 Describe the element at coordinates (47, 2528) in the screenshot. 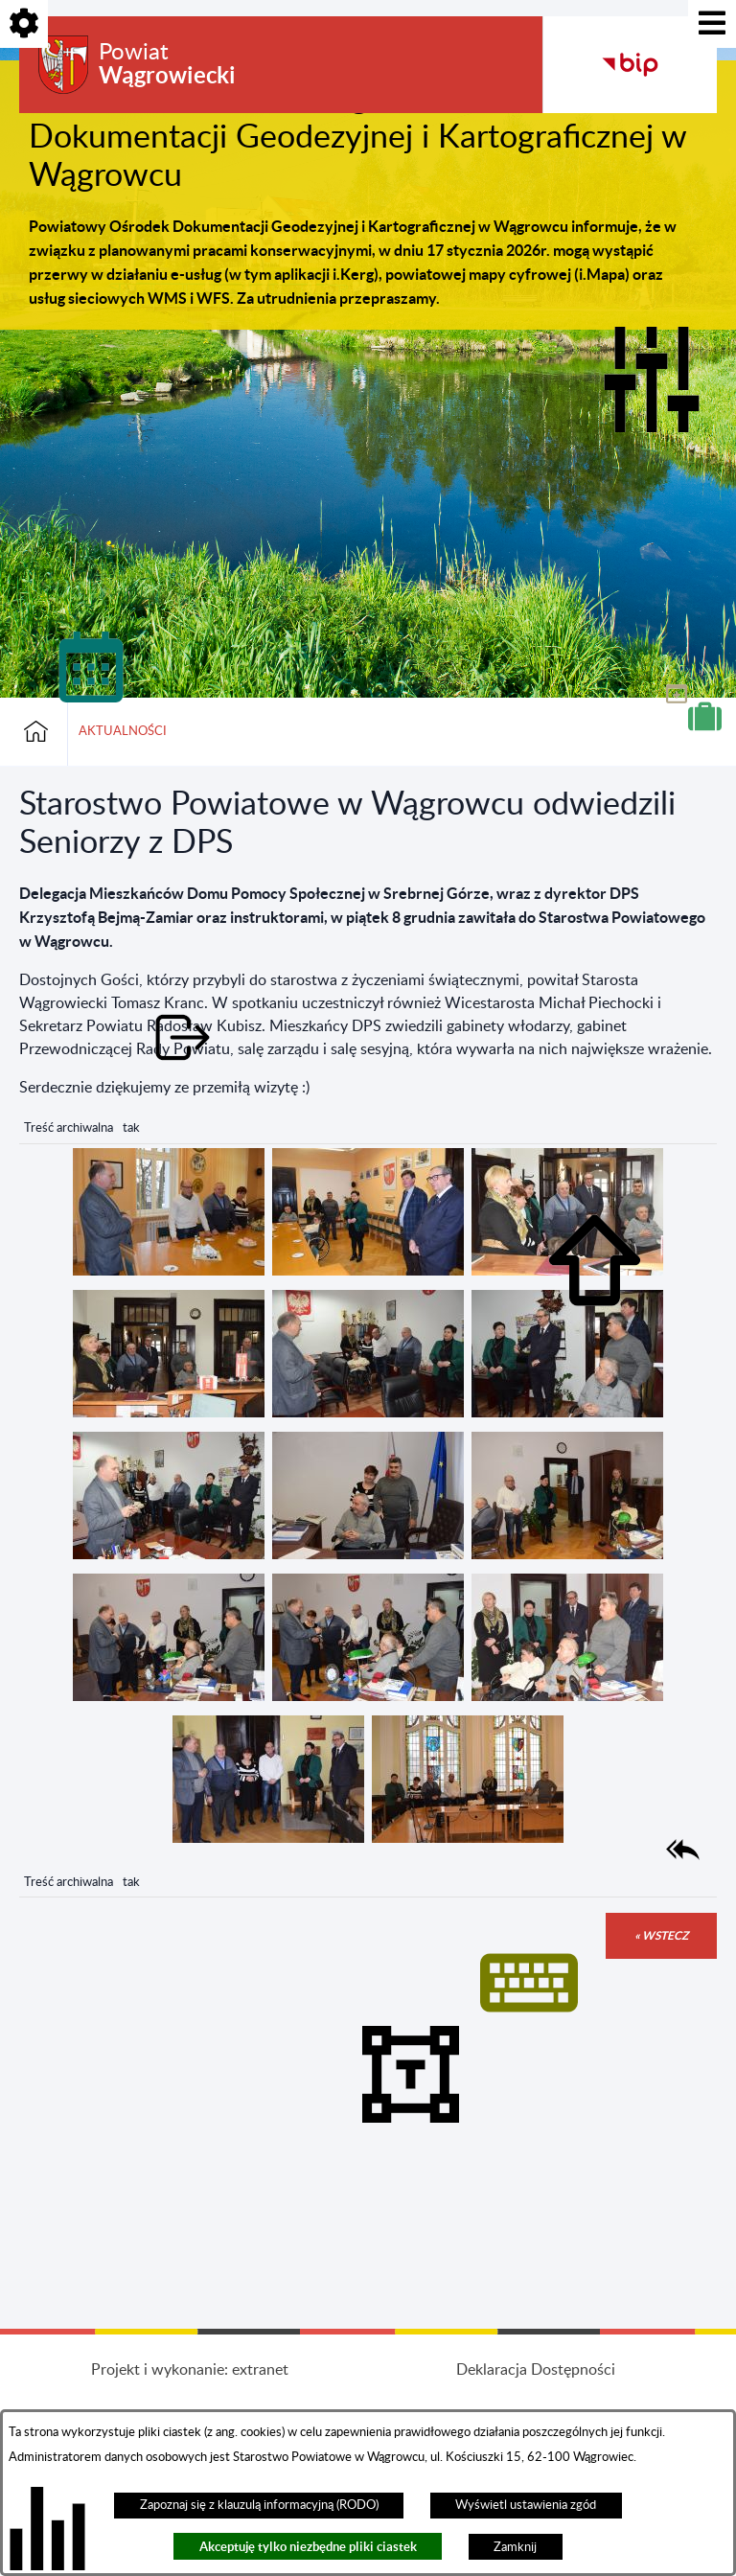

I see `view analytics or statistics` at that location.